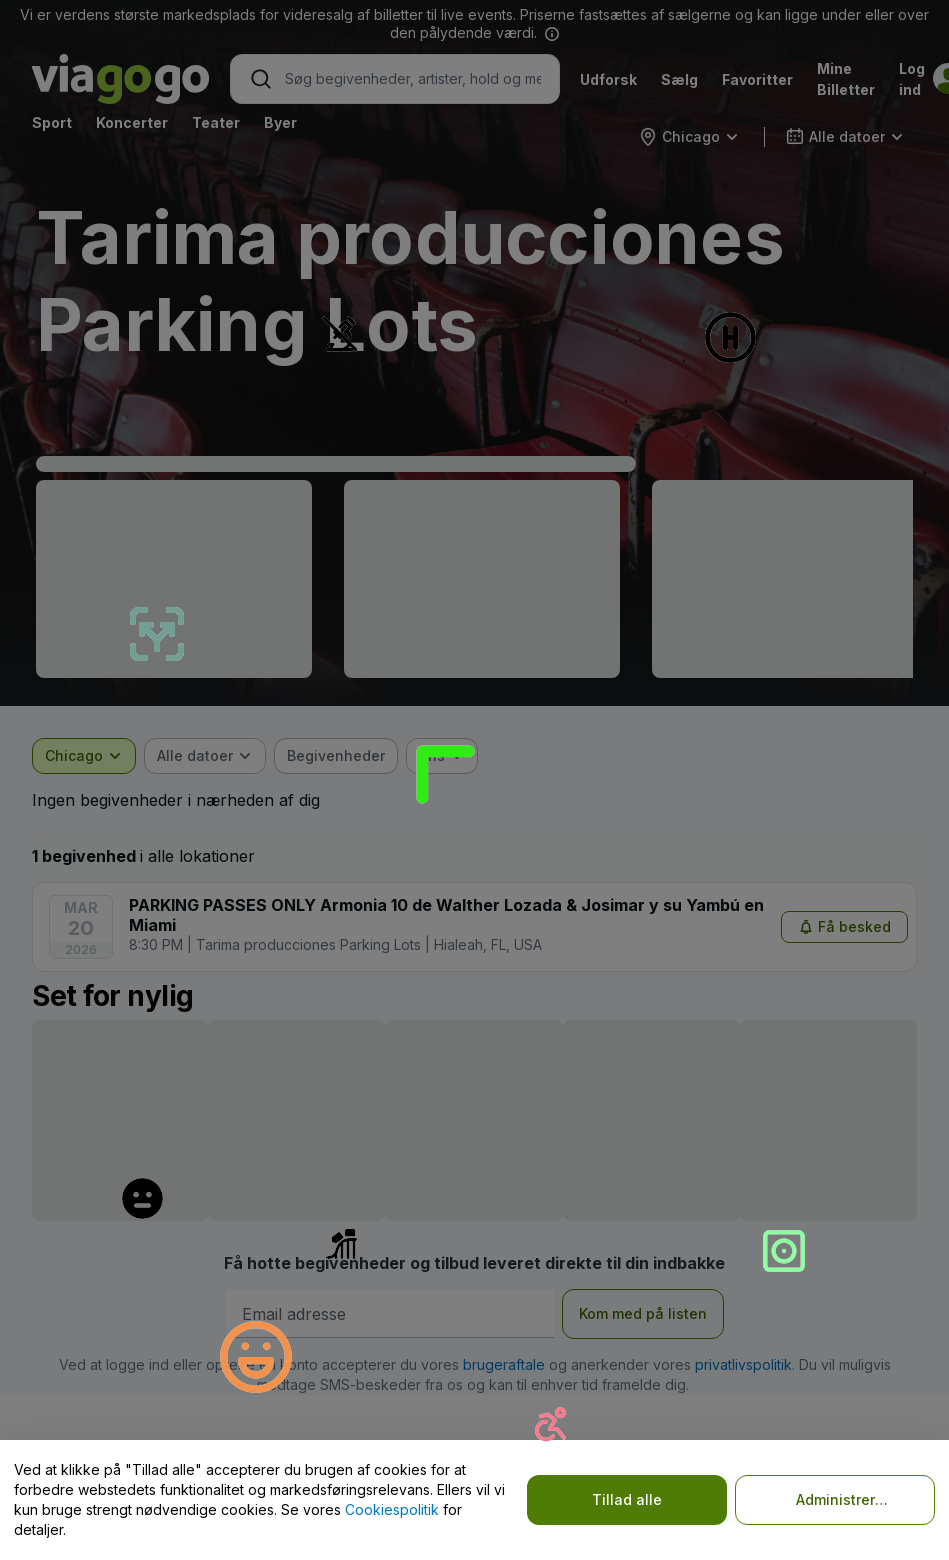 Image resolution: width=949 pixels, height=1560 pixels. What do you see at coordinates (142, 1198) in the screenshot?
I see `rate your experience as neutral` at bounding box center [142, 1198].